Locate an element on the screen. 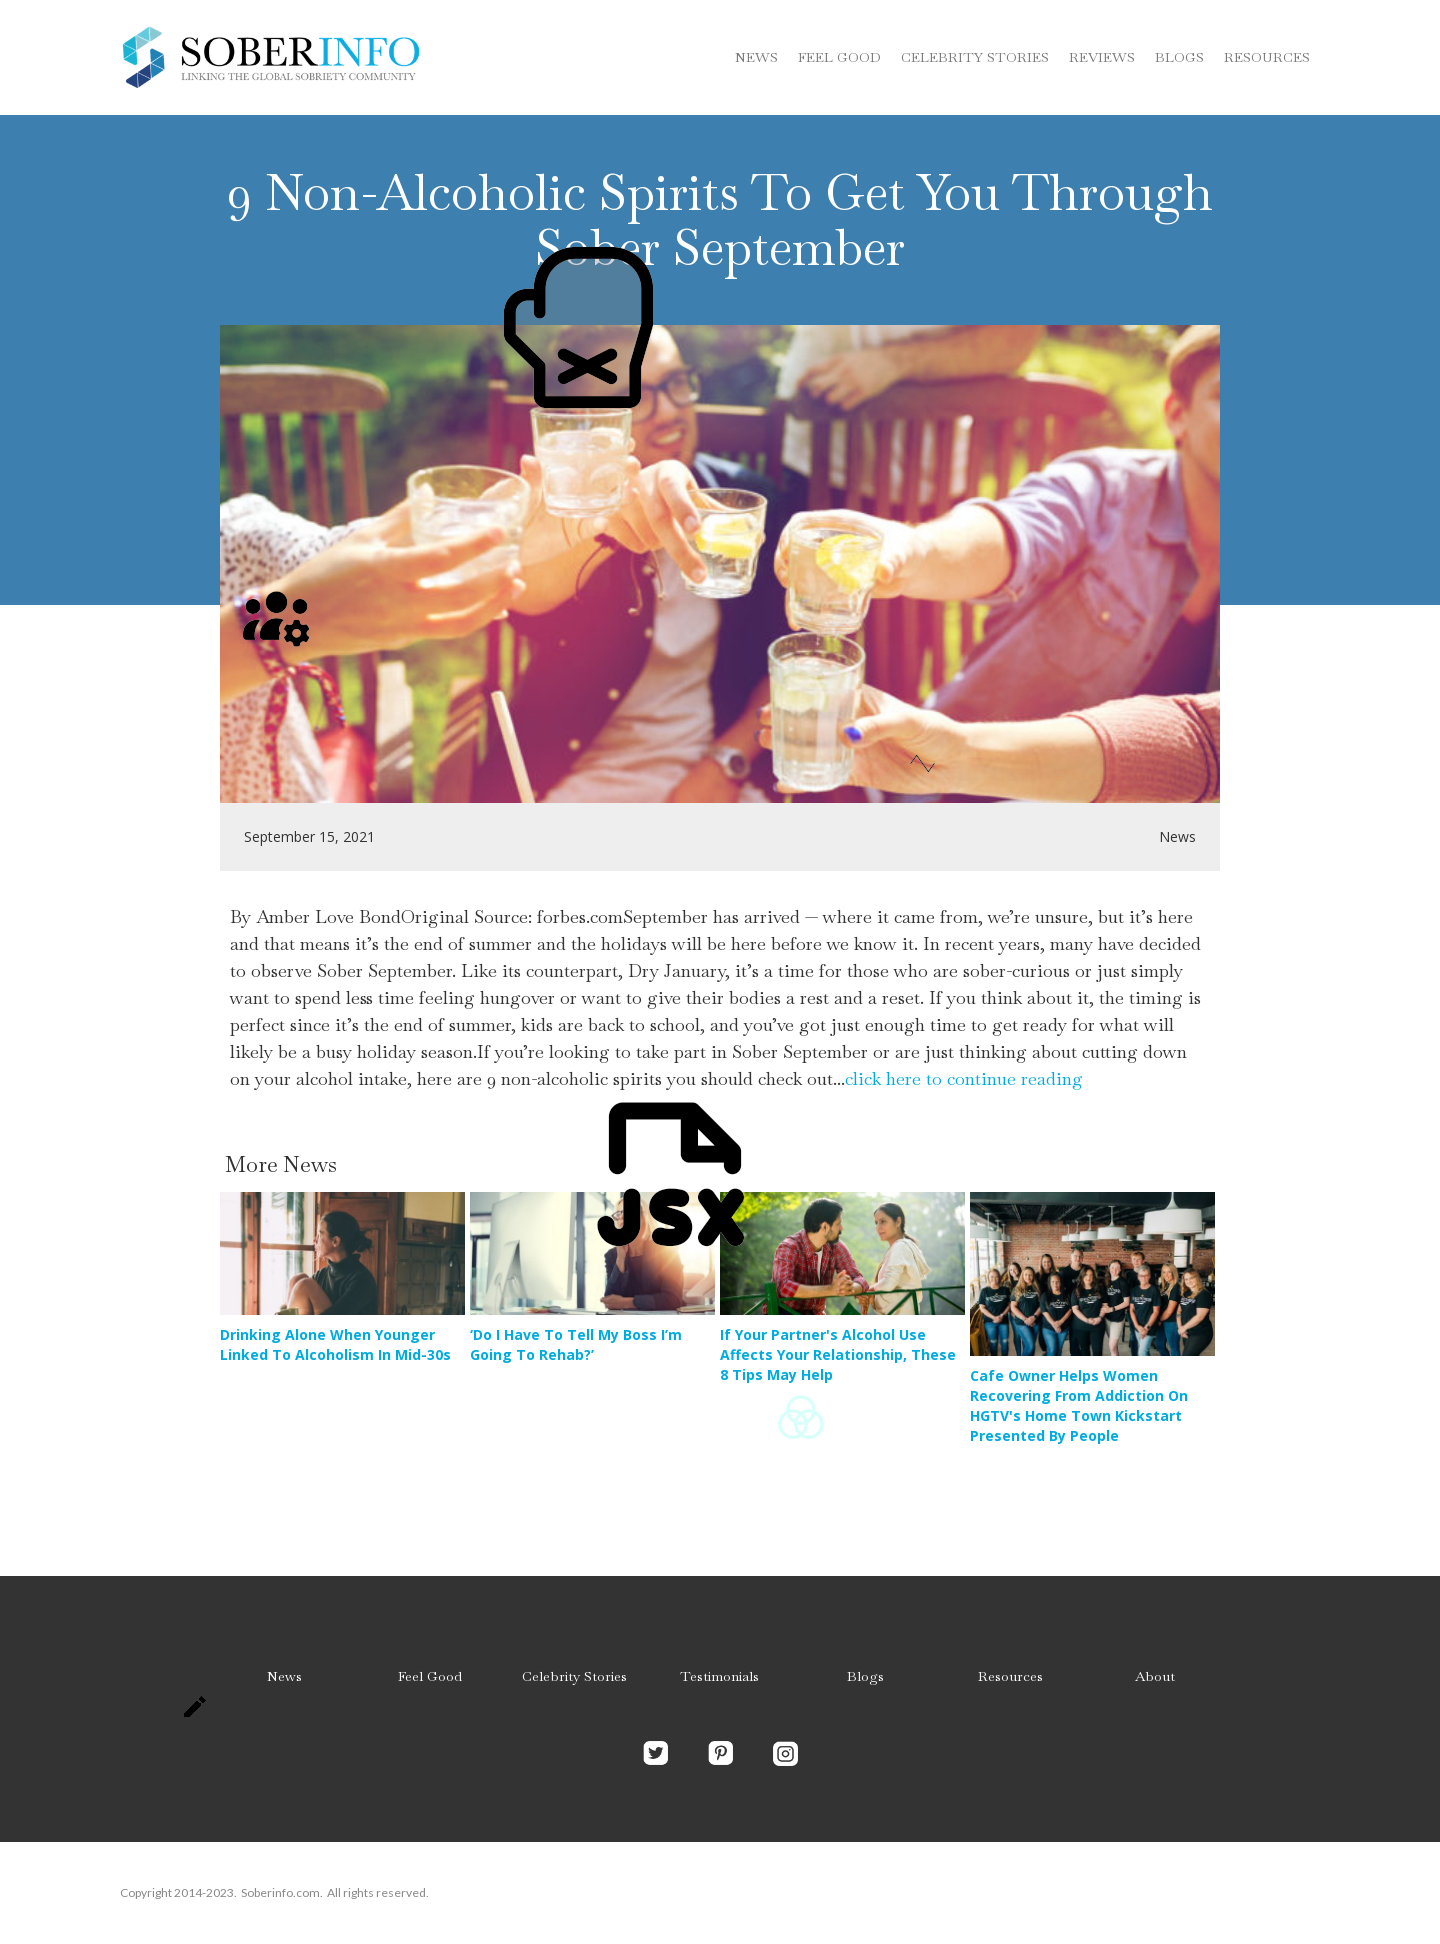 The image size is (1440, 1944). manage user settings and permissions is located at coordinates (276, 616).